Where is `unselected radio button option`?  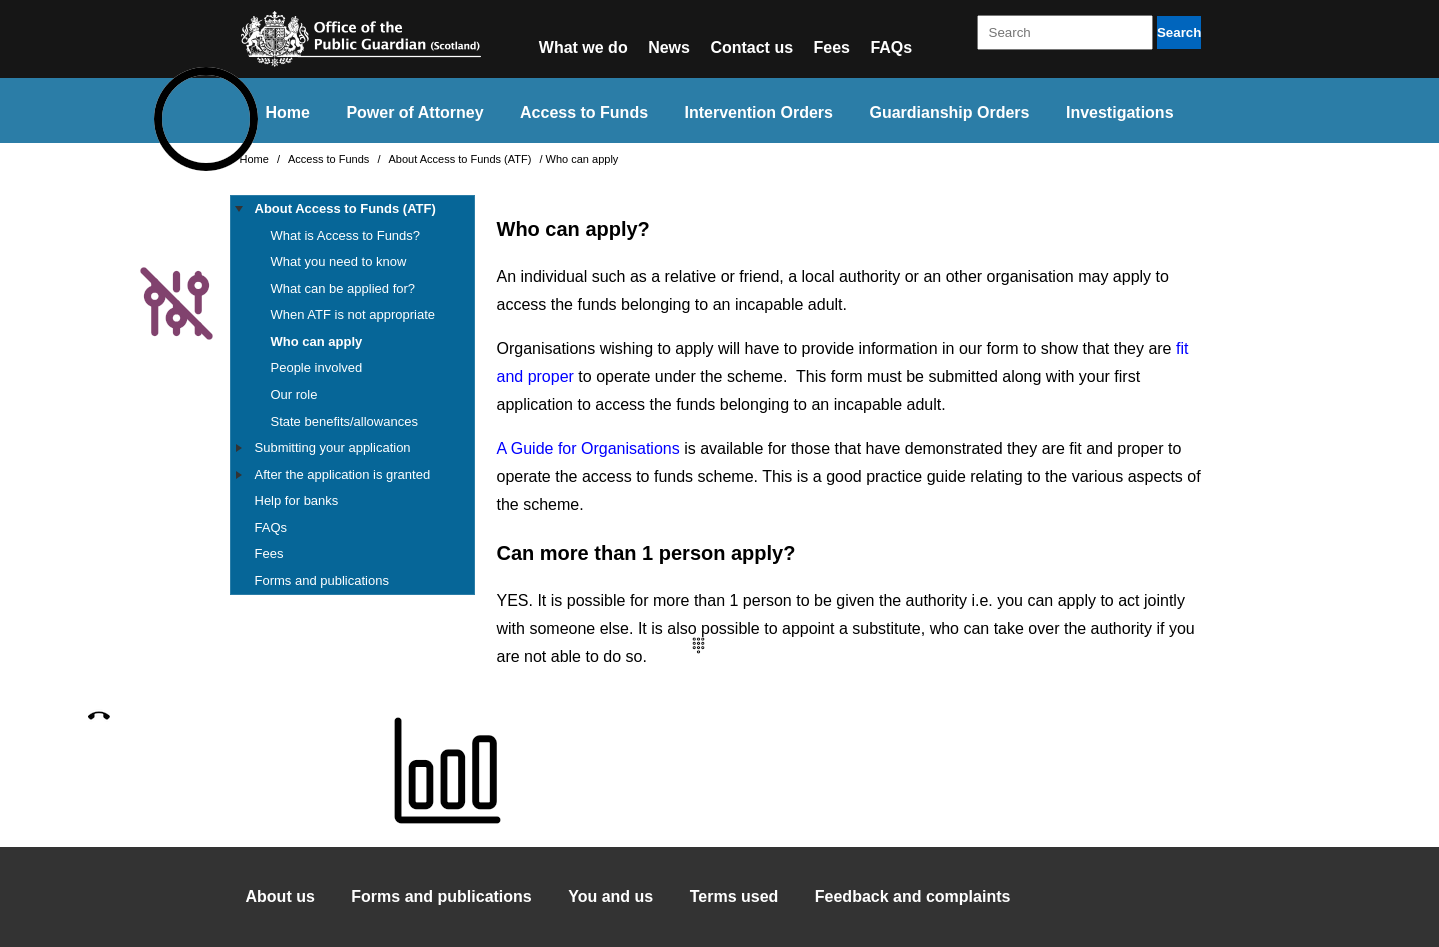
unselected radio button option is located at coordinates (206, 119).